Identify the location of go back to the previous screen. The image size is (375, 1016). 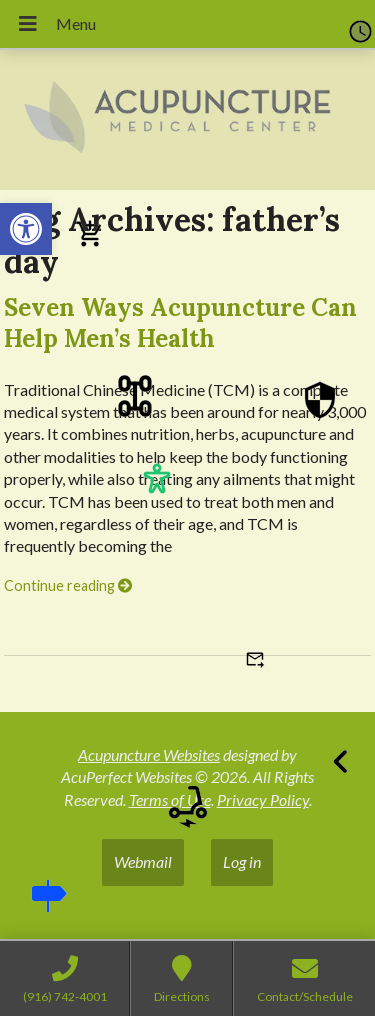
(340, 761).